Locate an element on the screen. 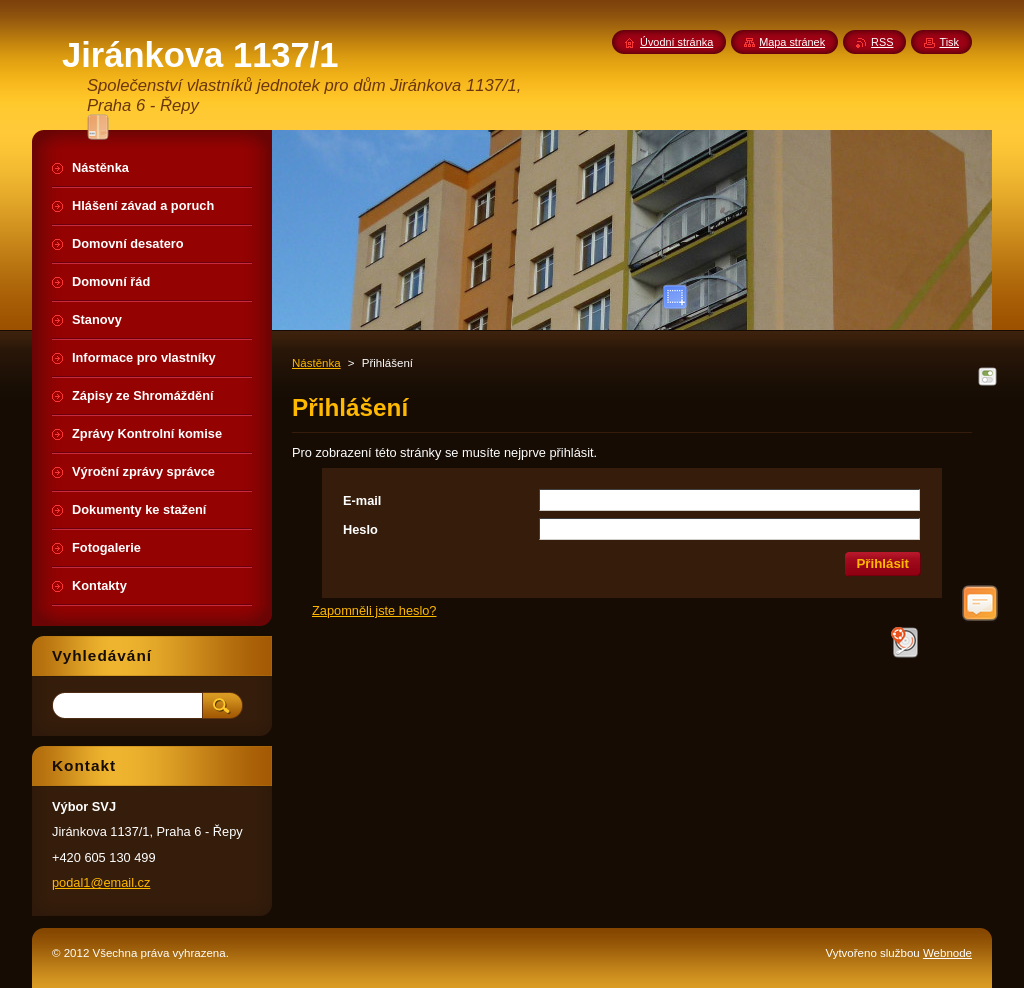  launch the ubiquity installer for ubuntu linux is located at coordinates (905, 642).